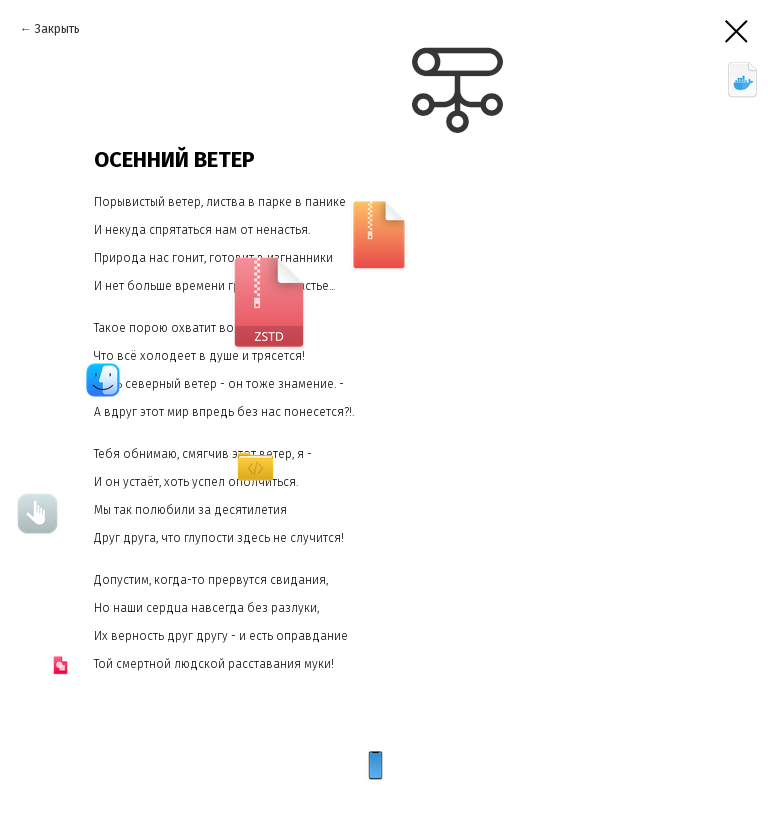  Describe the element at coordinates (379, 236) in the screenshot. I see `a compressed tar archive file` at that location.